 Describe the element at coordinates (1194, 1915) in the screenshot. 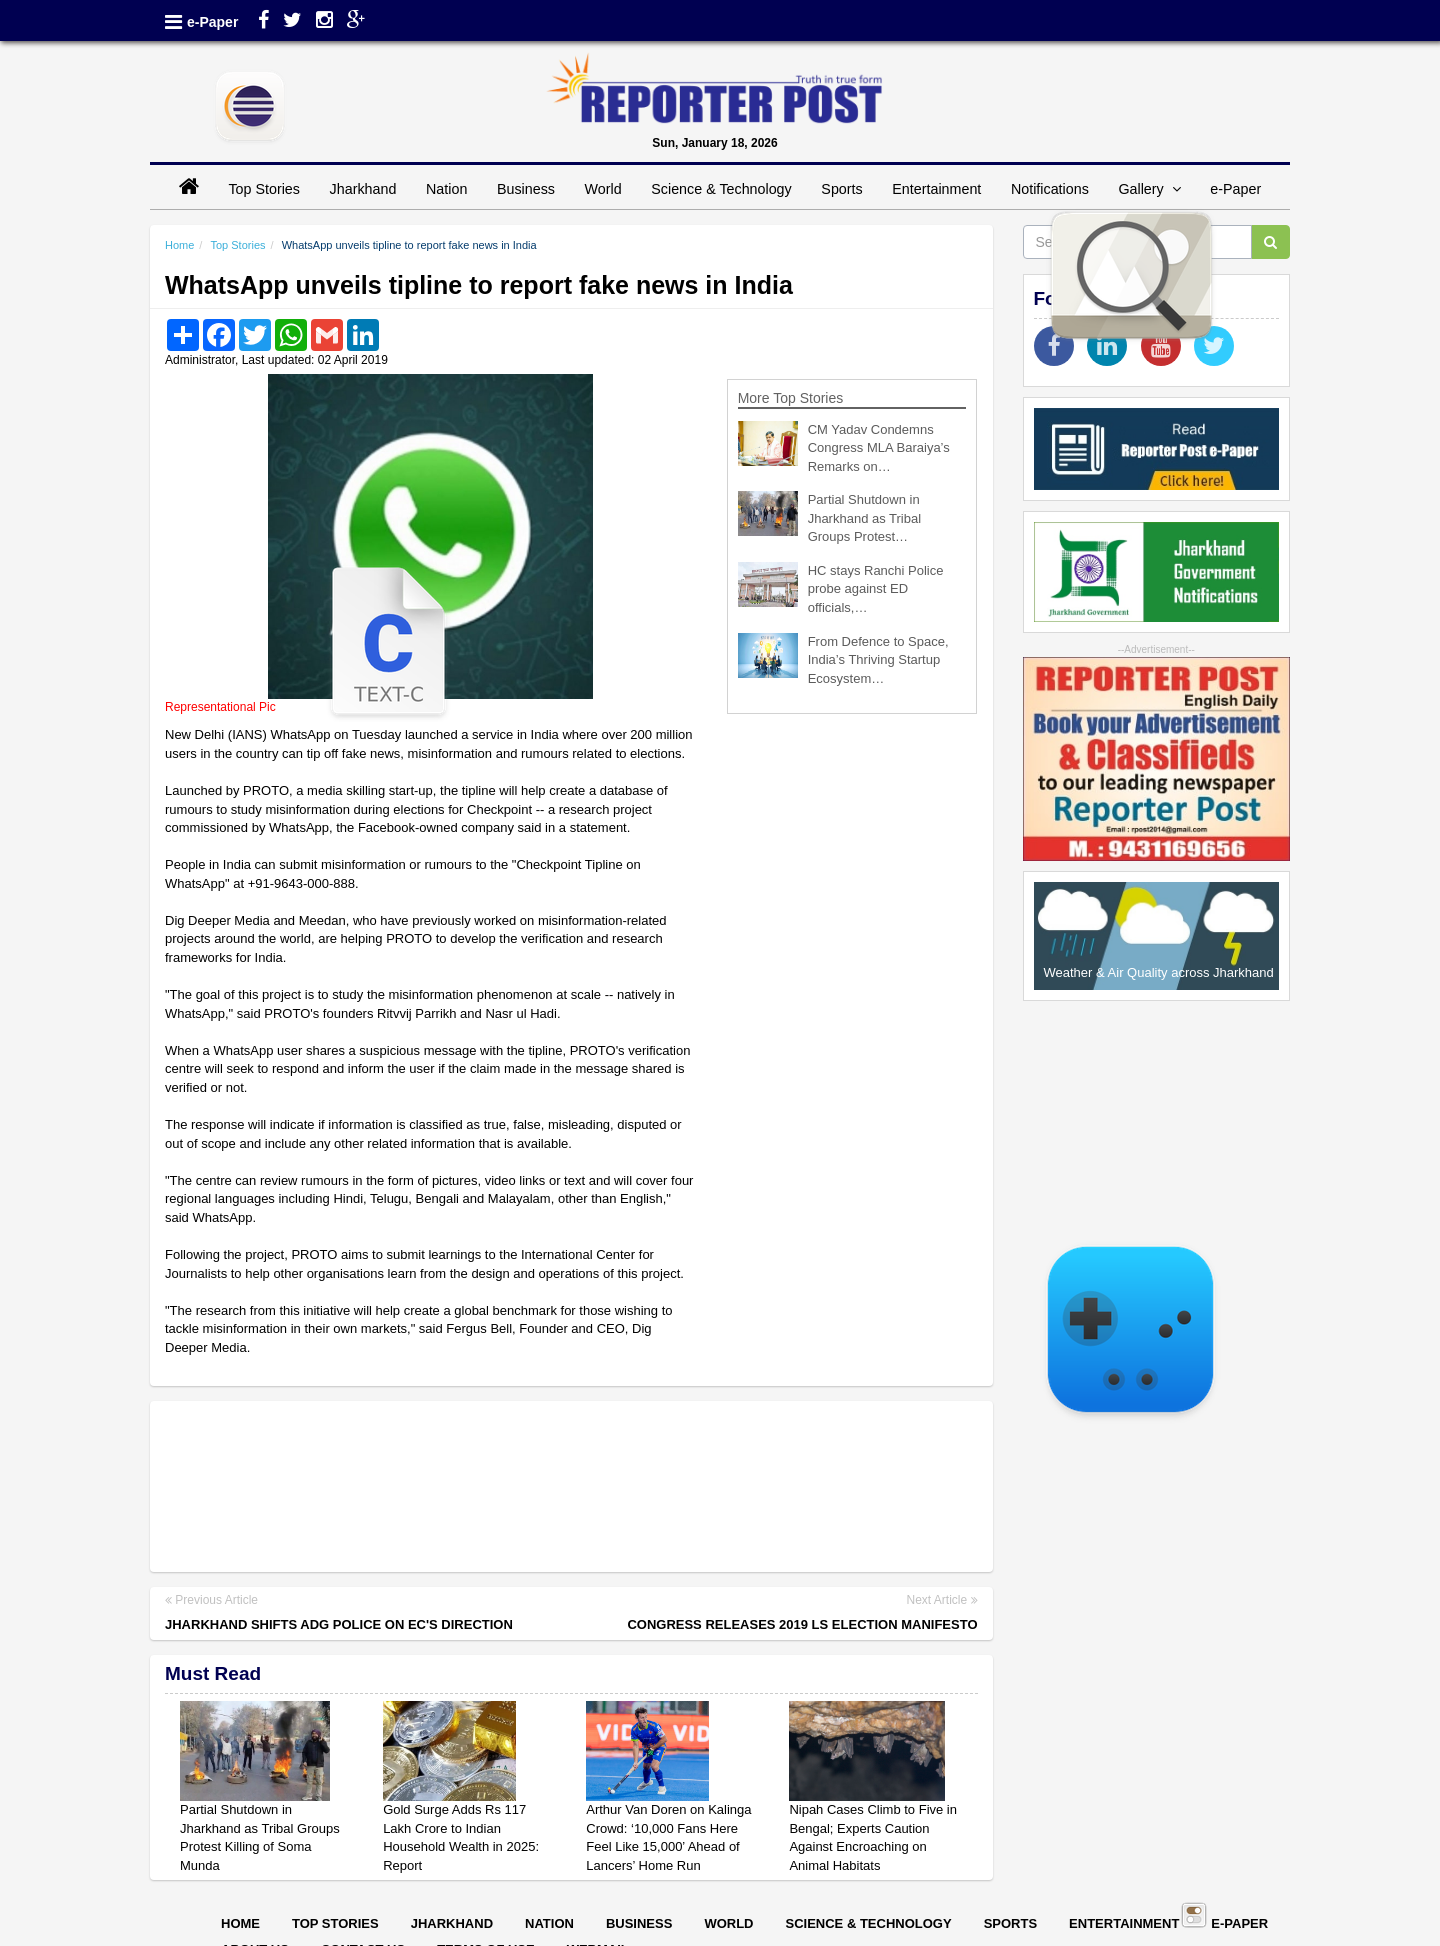

I see `open system tweaks or customization settings` at that location.